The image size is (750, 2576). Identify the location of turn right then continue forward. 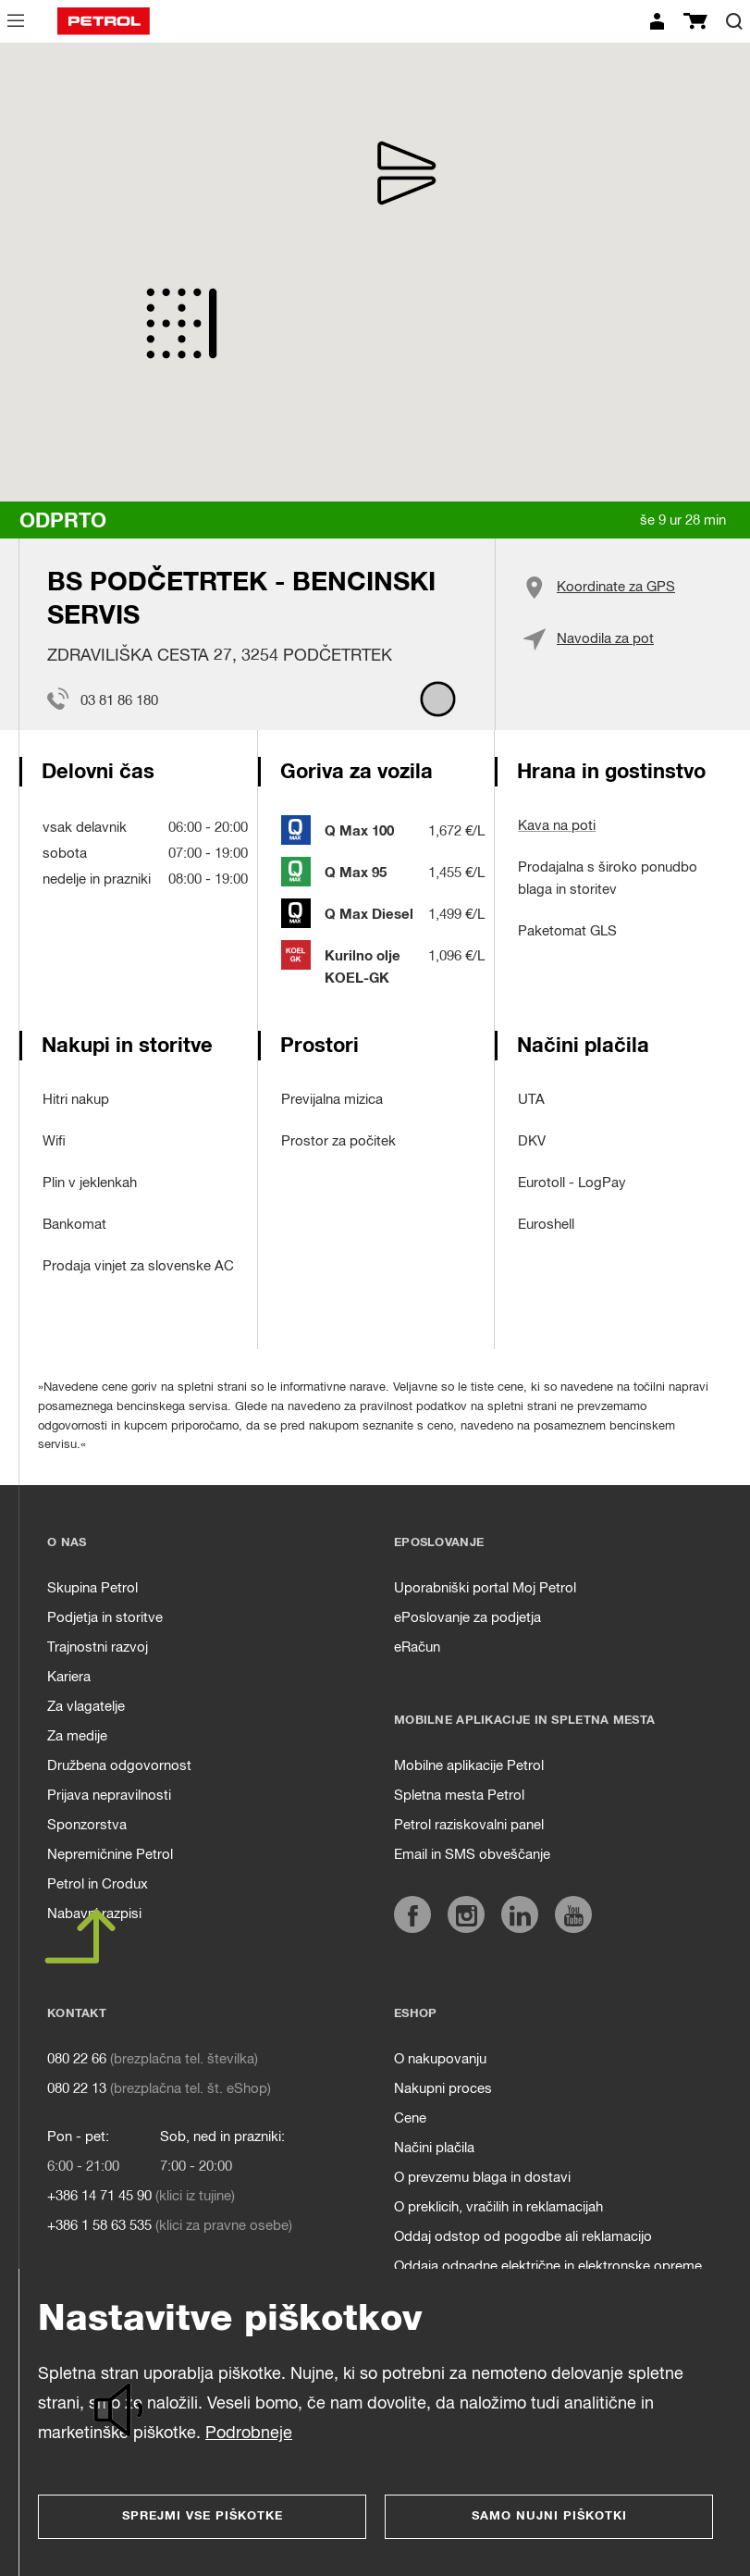
(82, 1938).